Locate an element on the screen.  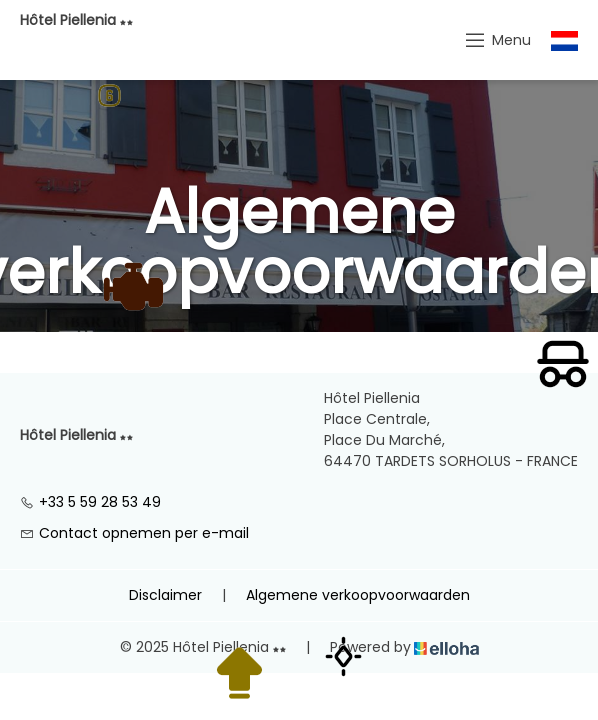
upload a file or document is located at coordinates (239, 672).